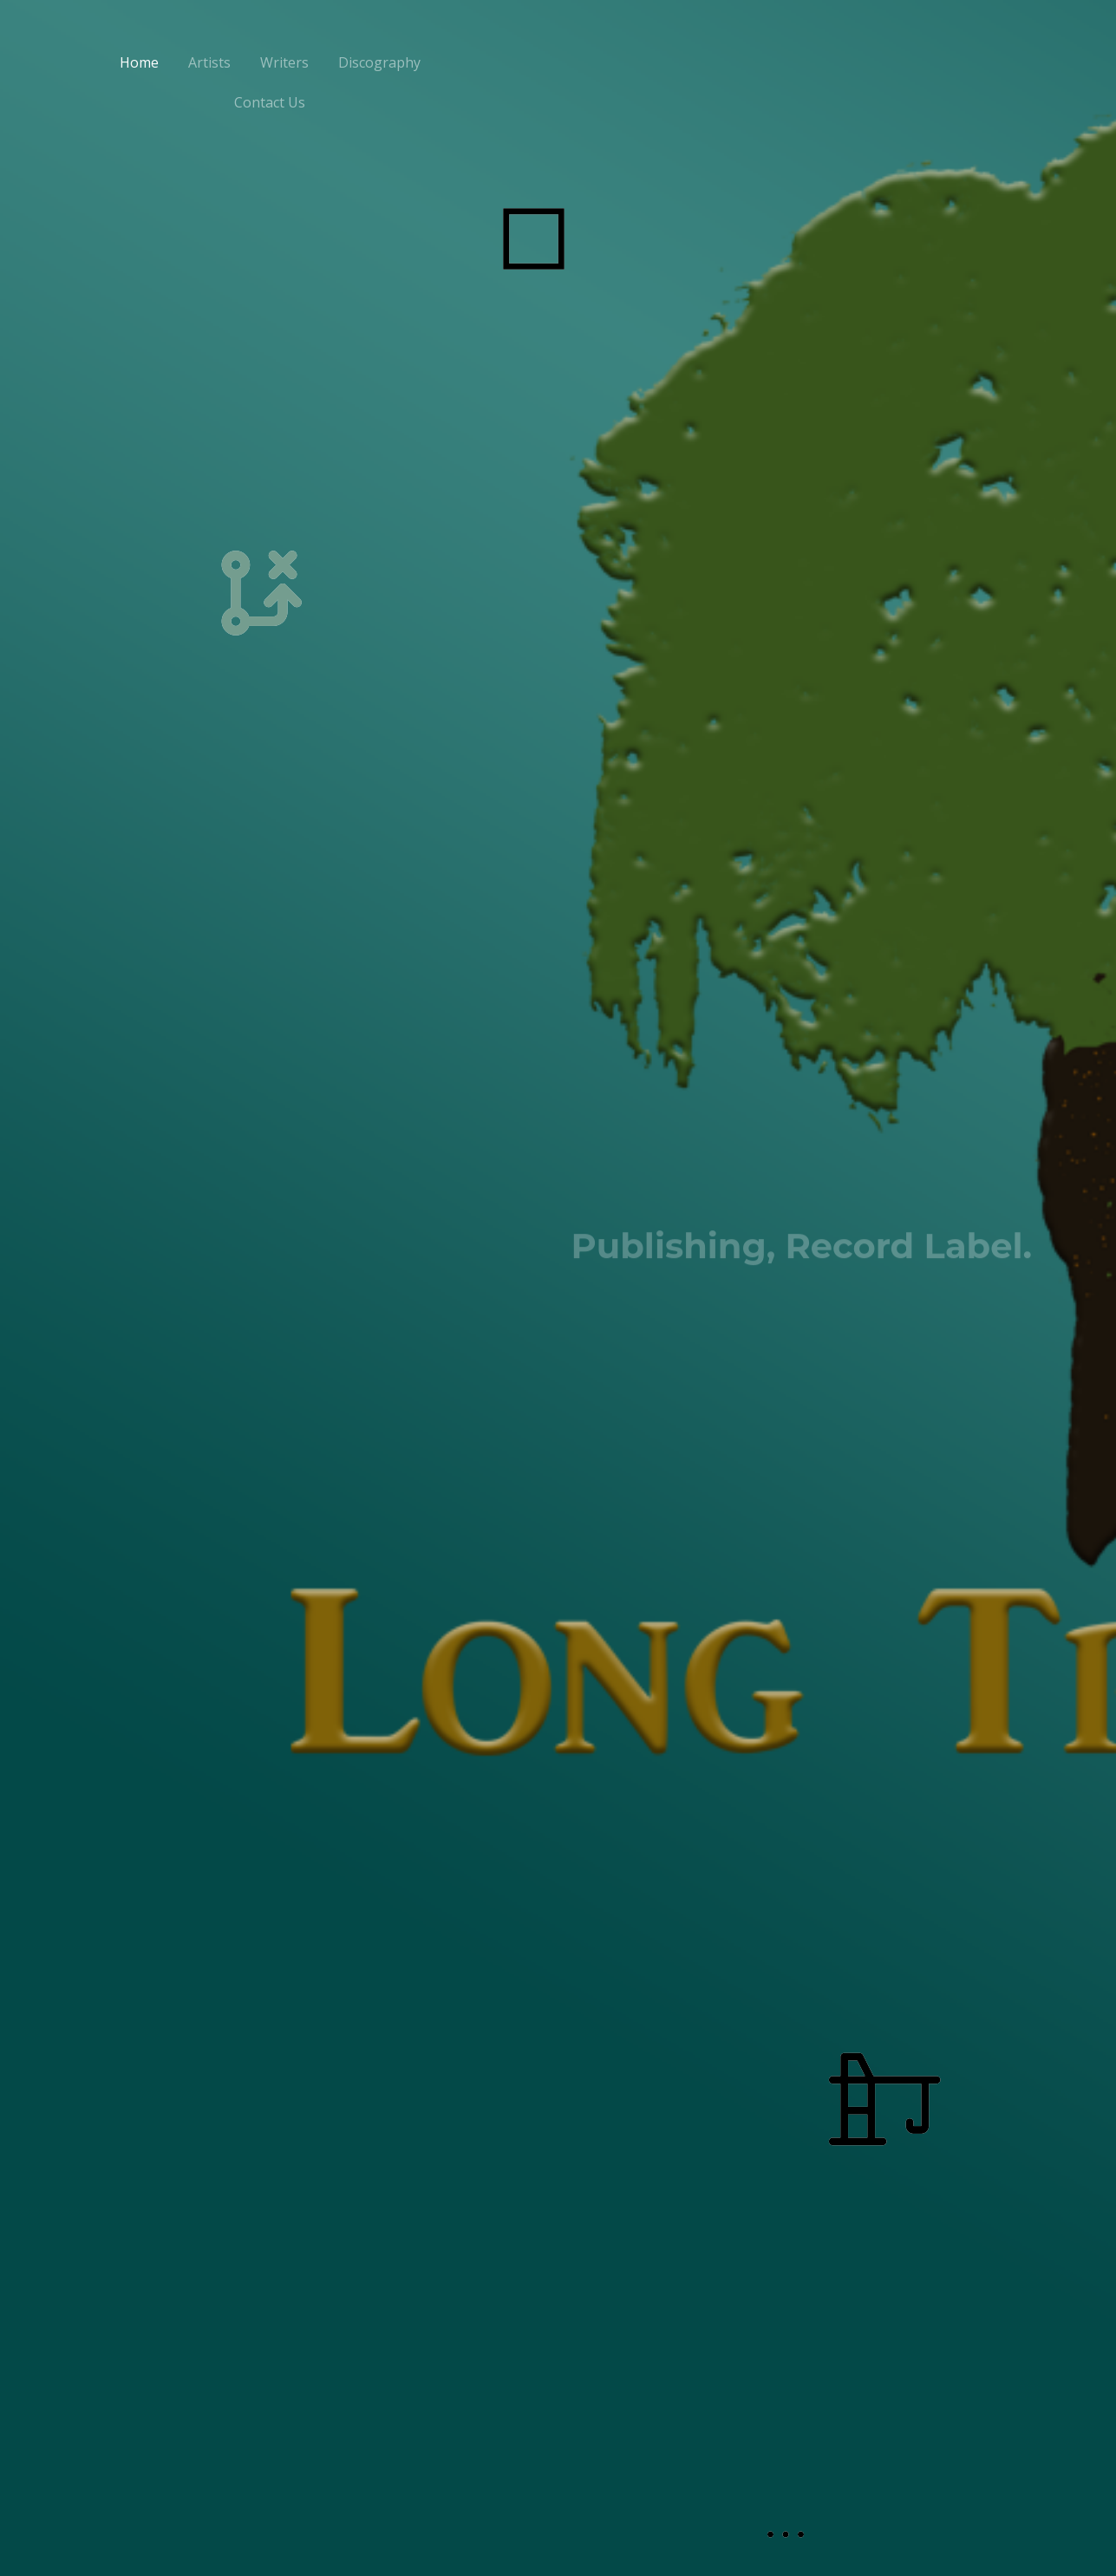 This screenshot has height=2576, width=1116. What do you see at coordinates (786, 2534) in the screenshot?
I see `access more options or actions` at bounding box center [786, 2534].